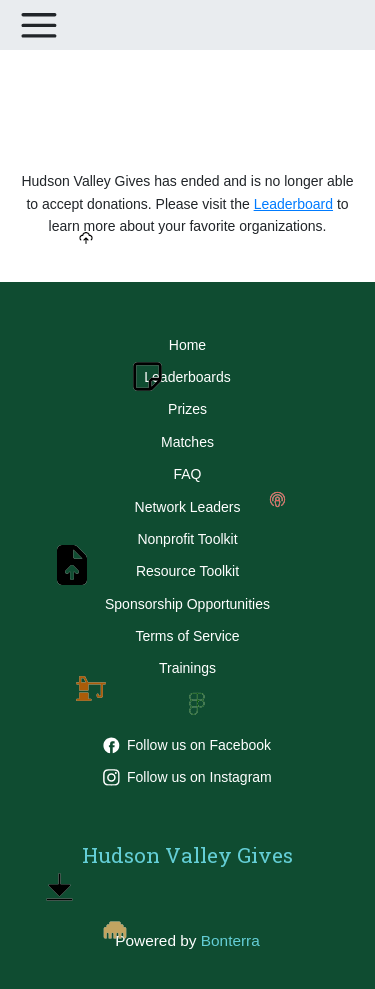  Describe the element at coordinates (115, 930) in the screenshot. I see `ethernet or wired network connection` at that location.